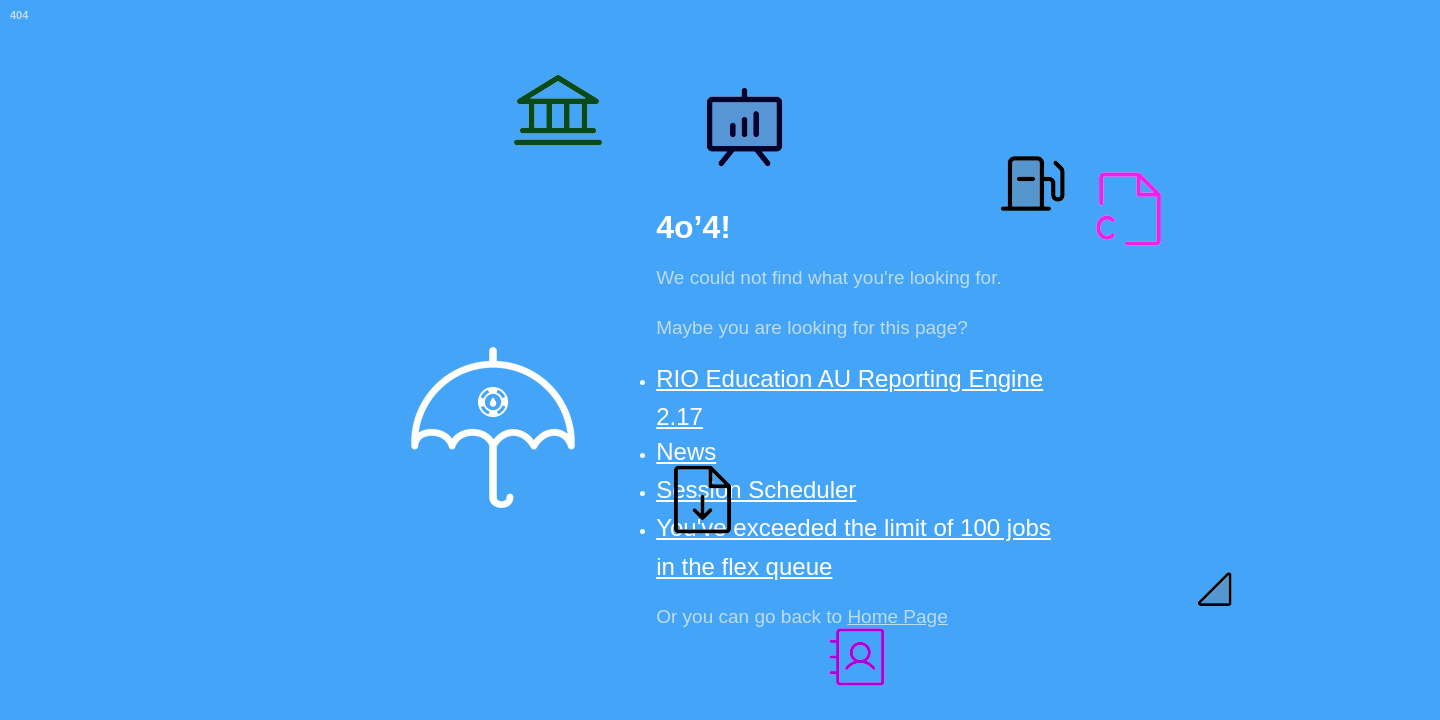  I want to click on find nearby gas stations, so click(1030, 183).